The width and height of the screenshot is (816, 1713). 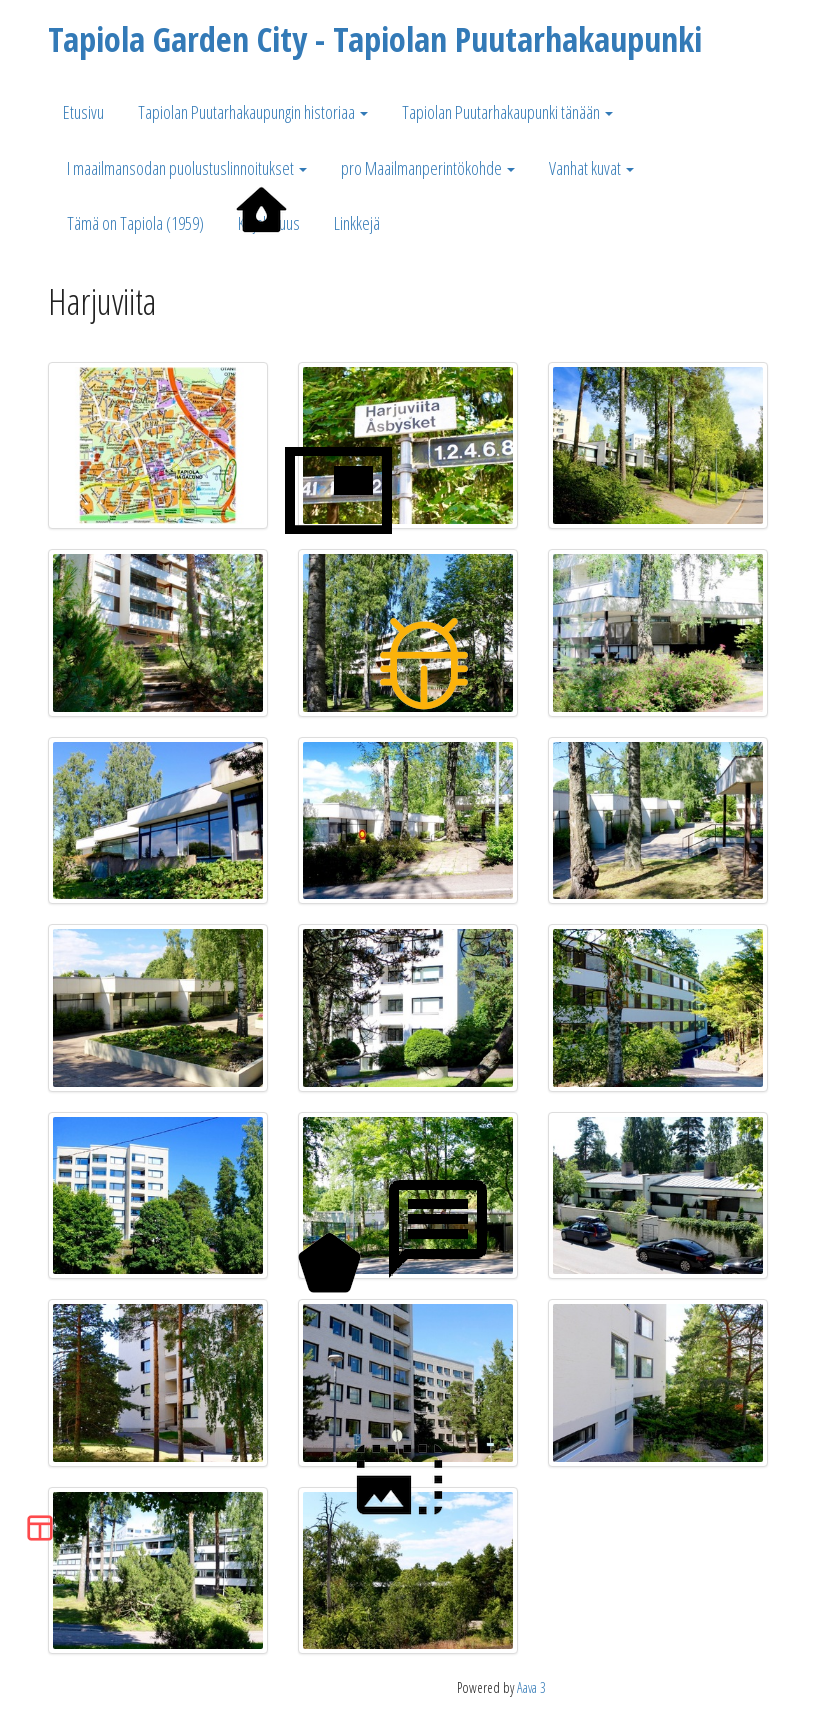 I want to click on resize image to large format, so click(x=399, y=1479).